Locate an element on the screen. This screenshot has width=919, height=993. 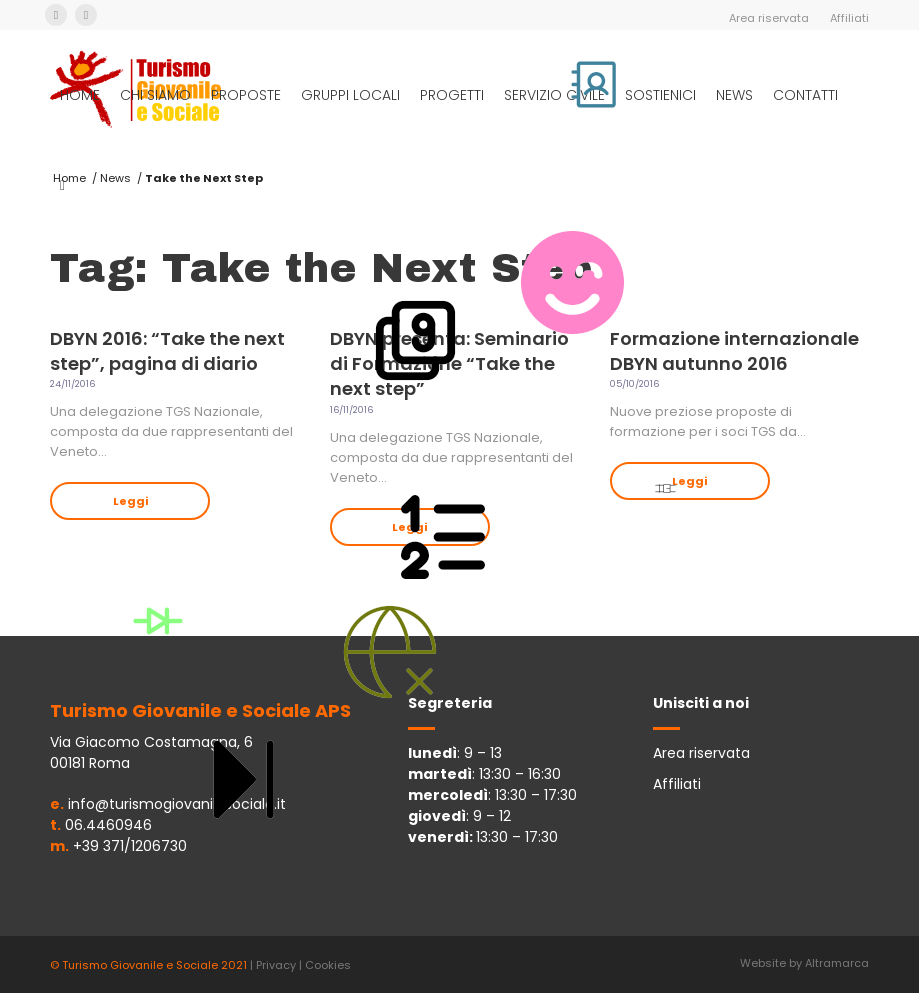
no internet connection is located at coordinates (390, 652).